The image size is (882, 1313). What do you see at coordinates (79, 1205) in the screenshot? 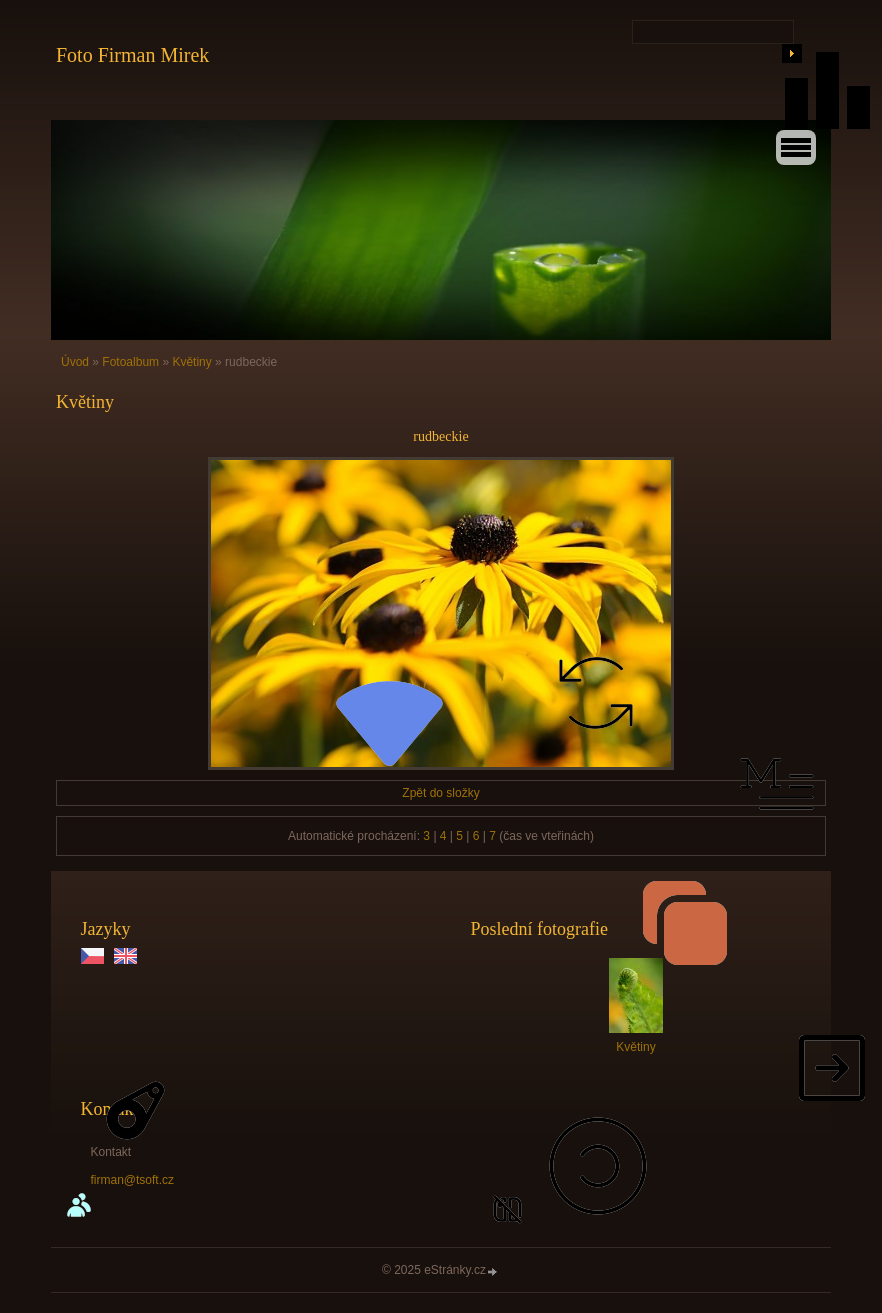
I see `view friends list` at bounding box center [79, 1205].